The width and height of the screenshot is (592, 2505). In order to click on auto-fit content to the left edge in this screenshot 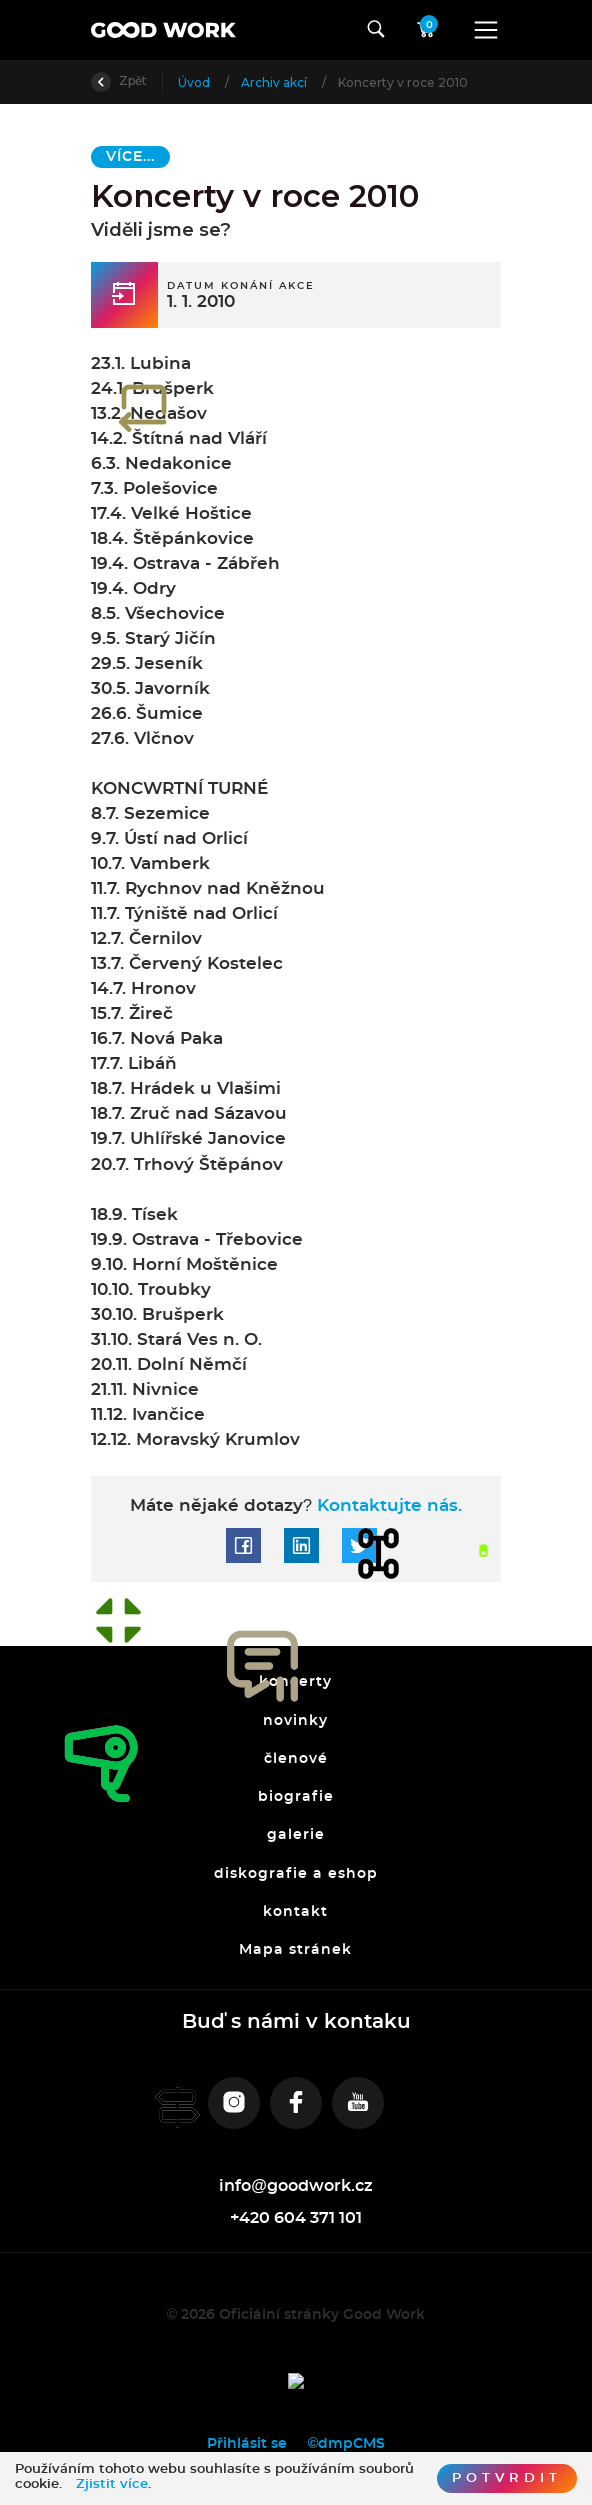, I will do `click(144, 407)`.